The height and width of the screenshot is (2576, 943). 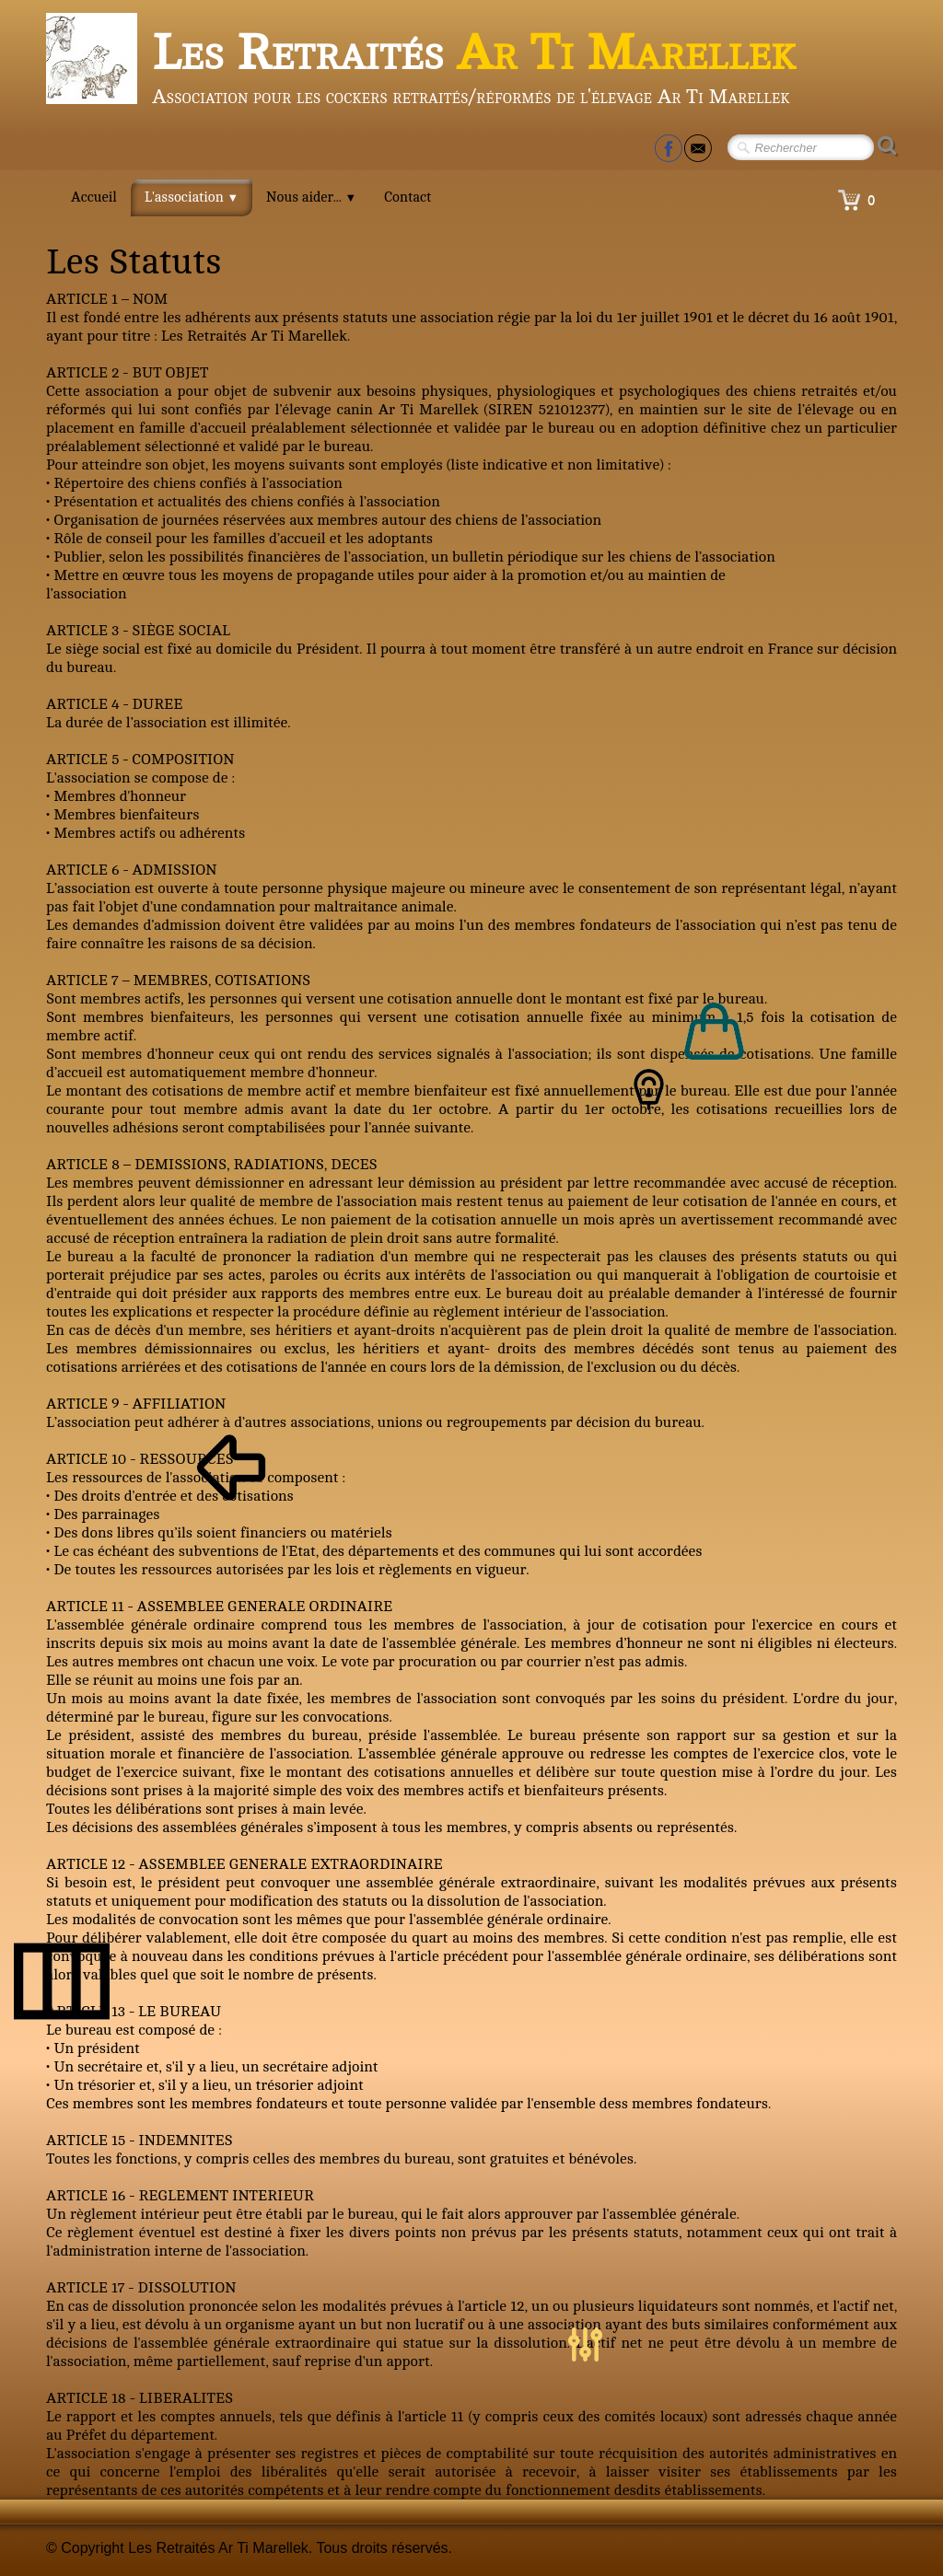 What do you see at coordinates (648, 1089) in the screenshot?
I see `find nearby parking meters` at bounding box center [648, 1089].